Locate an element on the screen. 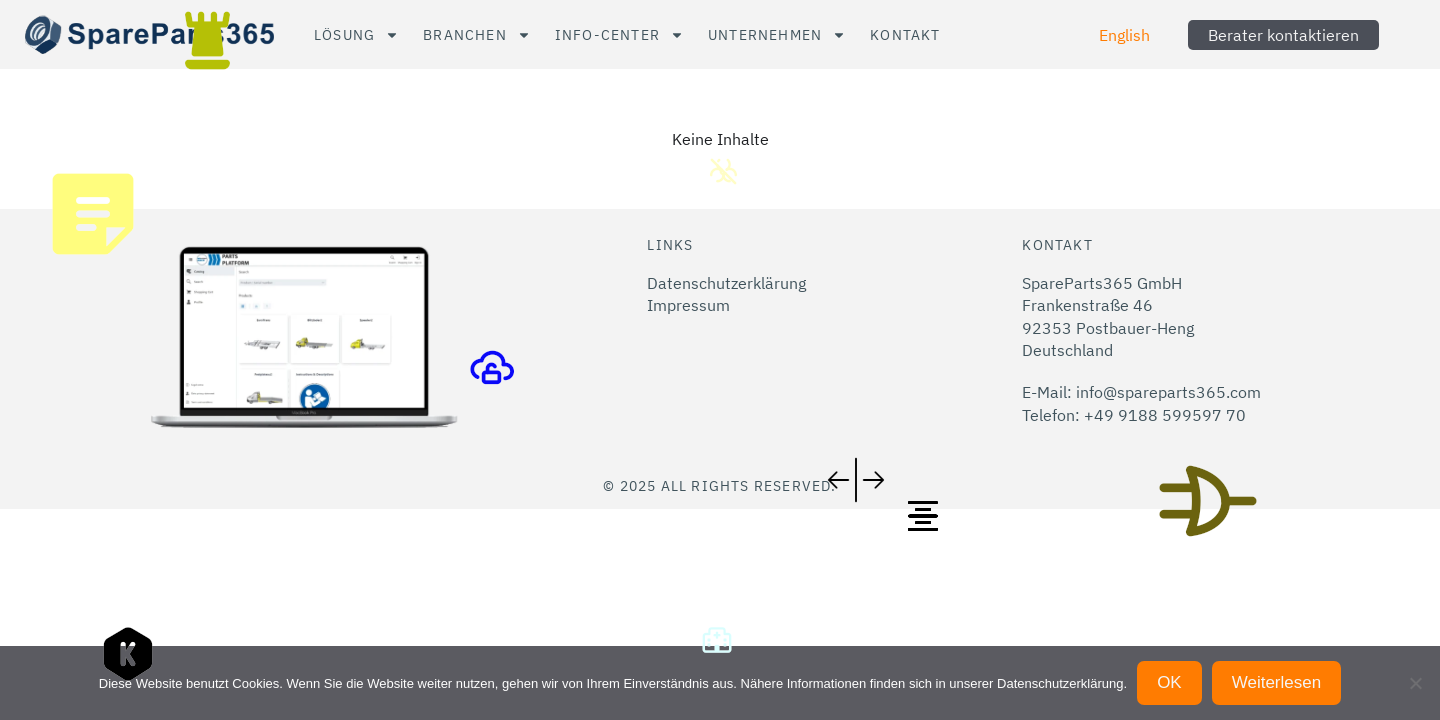 The width and height of the screenshot is (1440, 720). play chess or access board games is located at coordinates (207, 40).